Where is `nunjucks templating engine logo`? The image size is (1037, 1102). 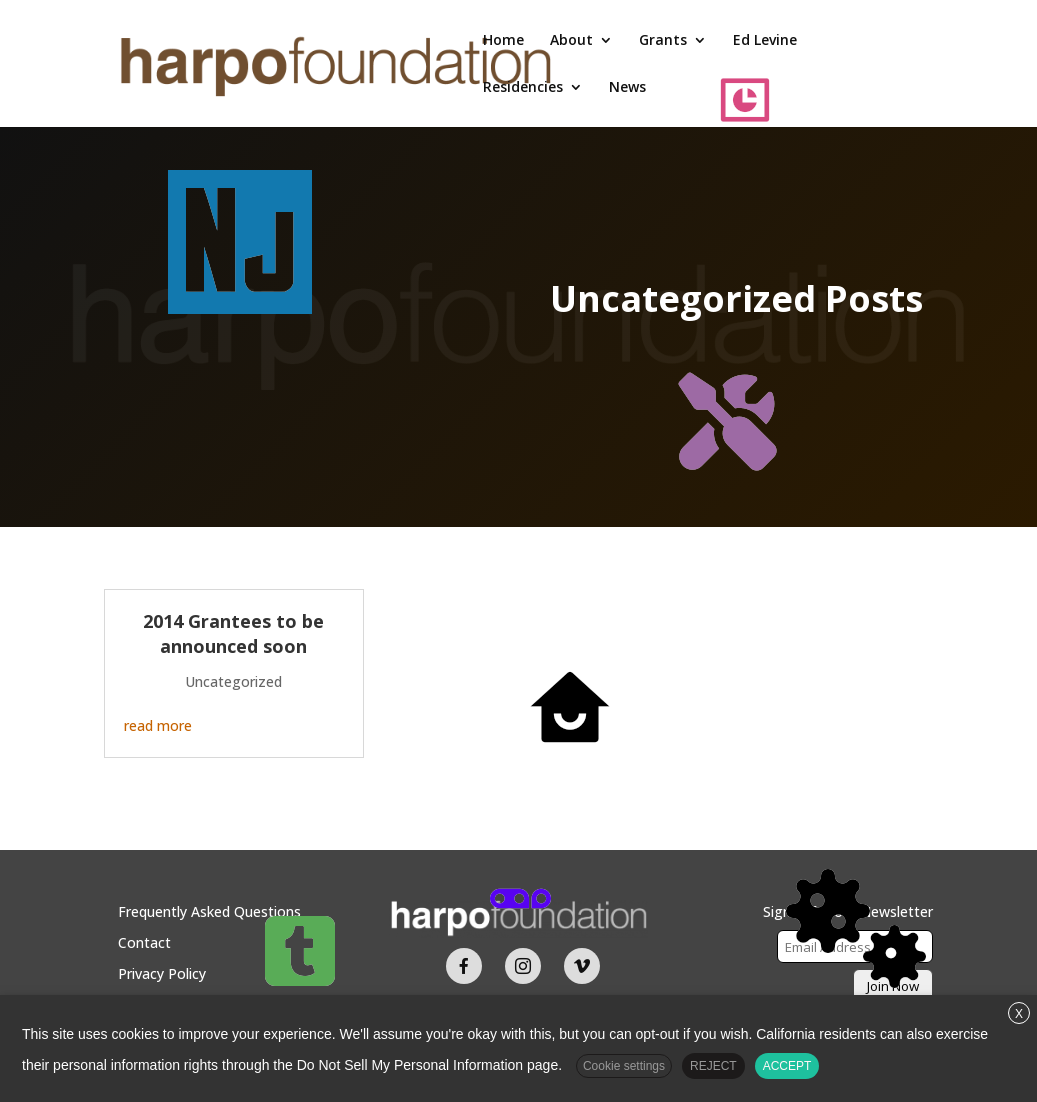 nunjucks templating engine logo is located at coordinates (240, 242).